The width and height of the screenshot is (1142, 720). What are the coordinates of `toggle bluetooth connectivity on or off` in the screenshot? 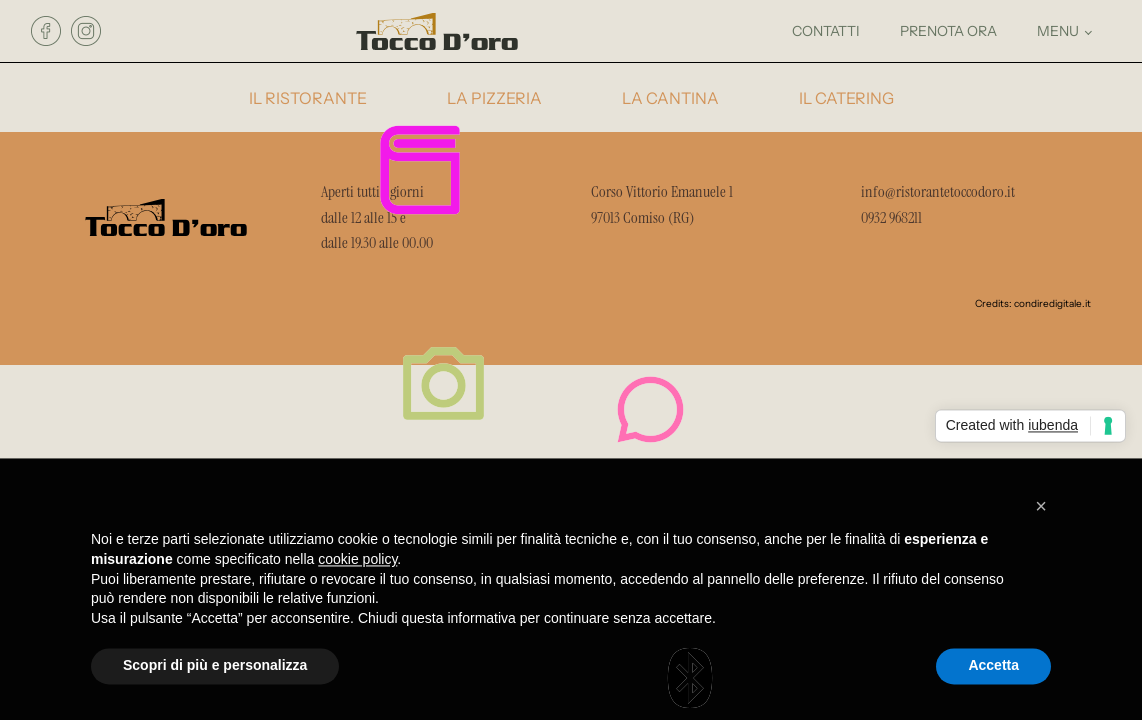 It's located at (690, 678).